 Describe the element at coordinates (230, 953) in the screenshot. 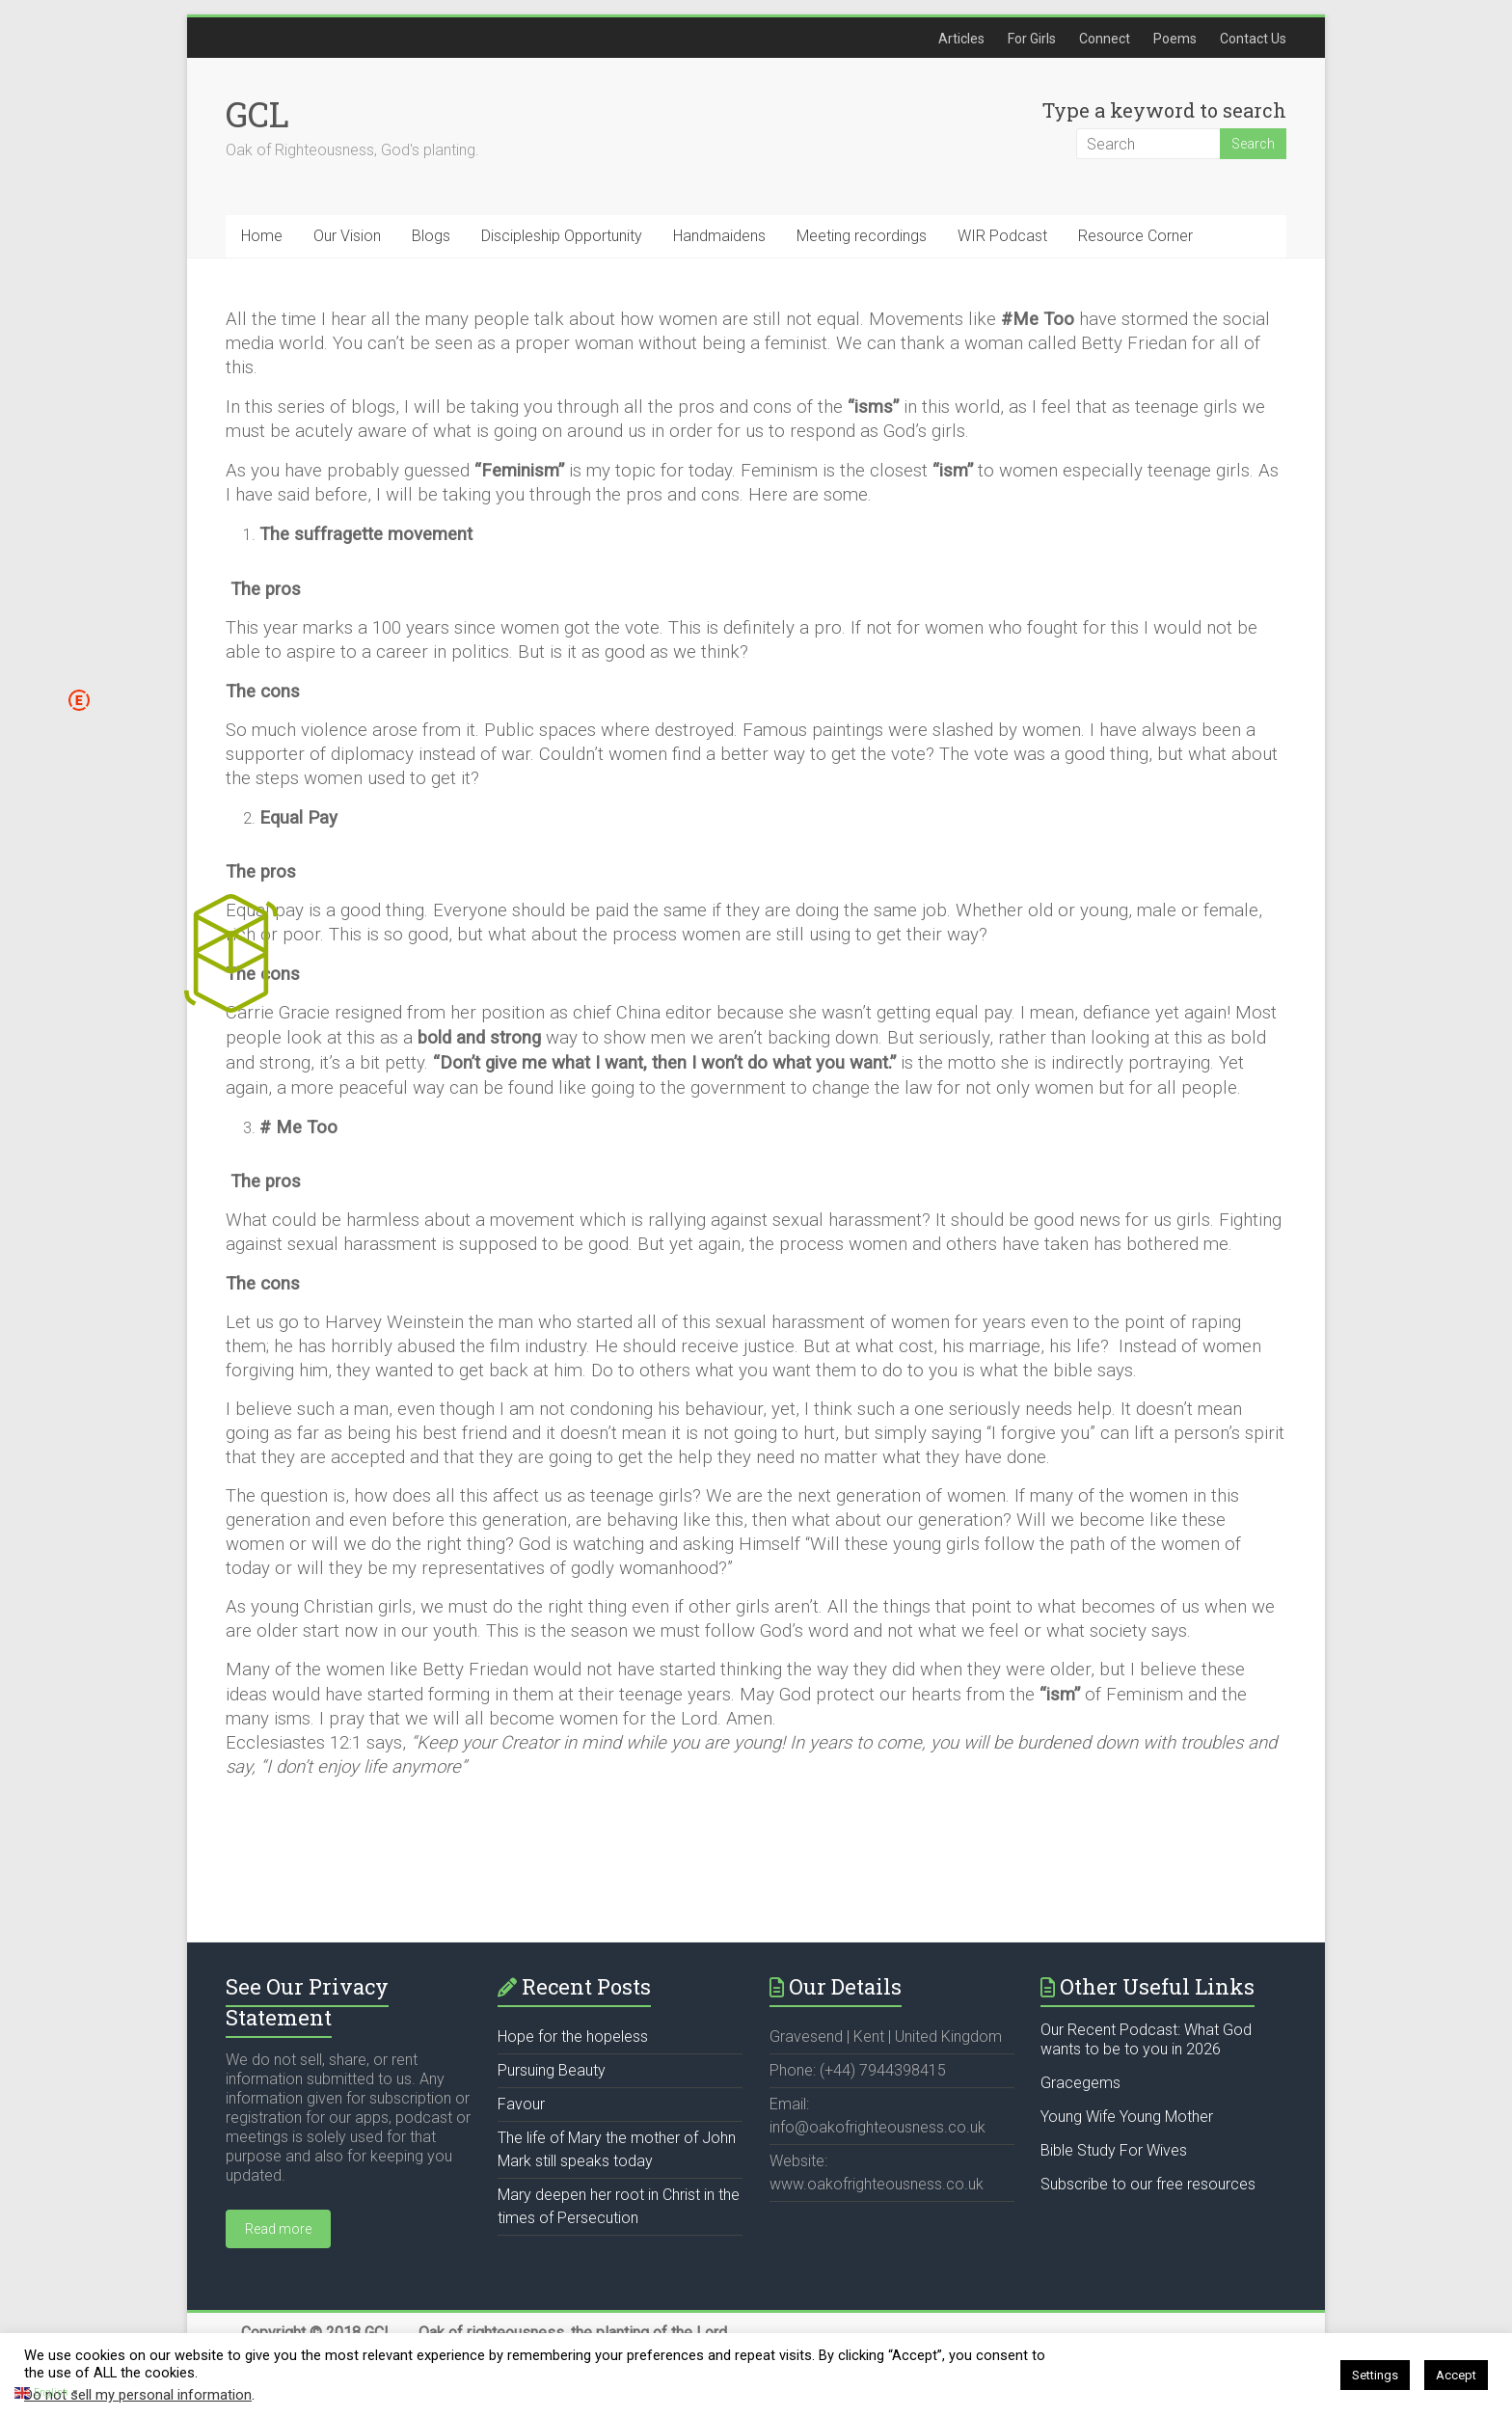

I see `fantom blockchain network logo` at that location.